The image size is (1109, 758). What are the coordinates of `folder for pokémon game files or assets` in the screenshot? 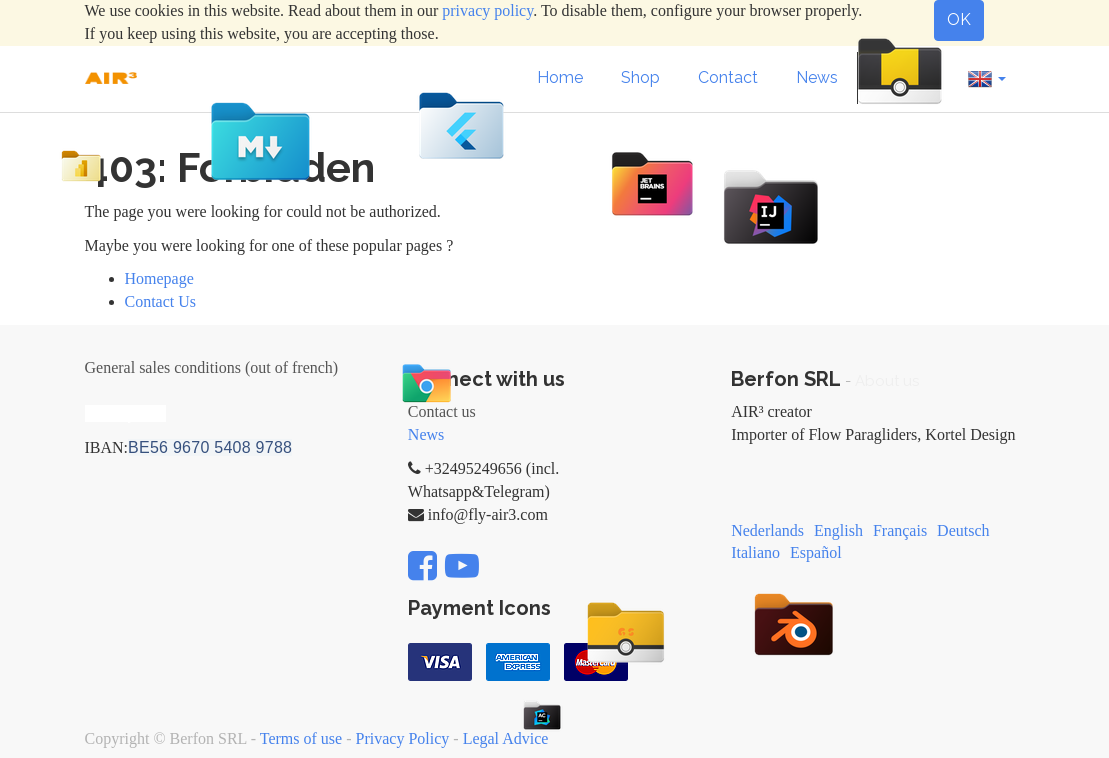 It's located at (899, 73).